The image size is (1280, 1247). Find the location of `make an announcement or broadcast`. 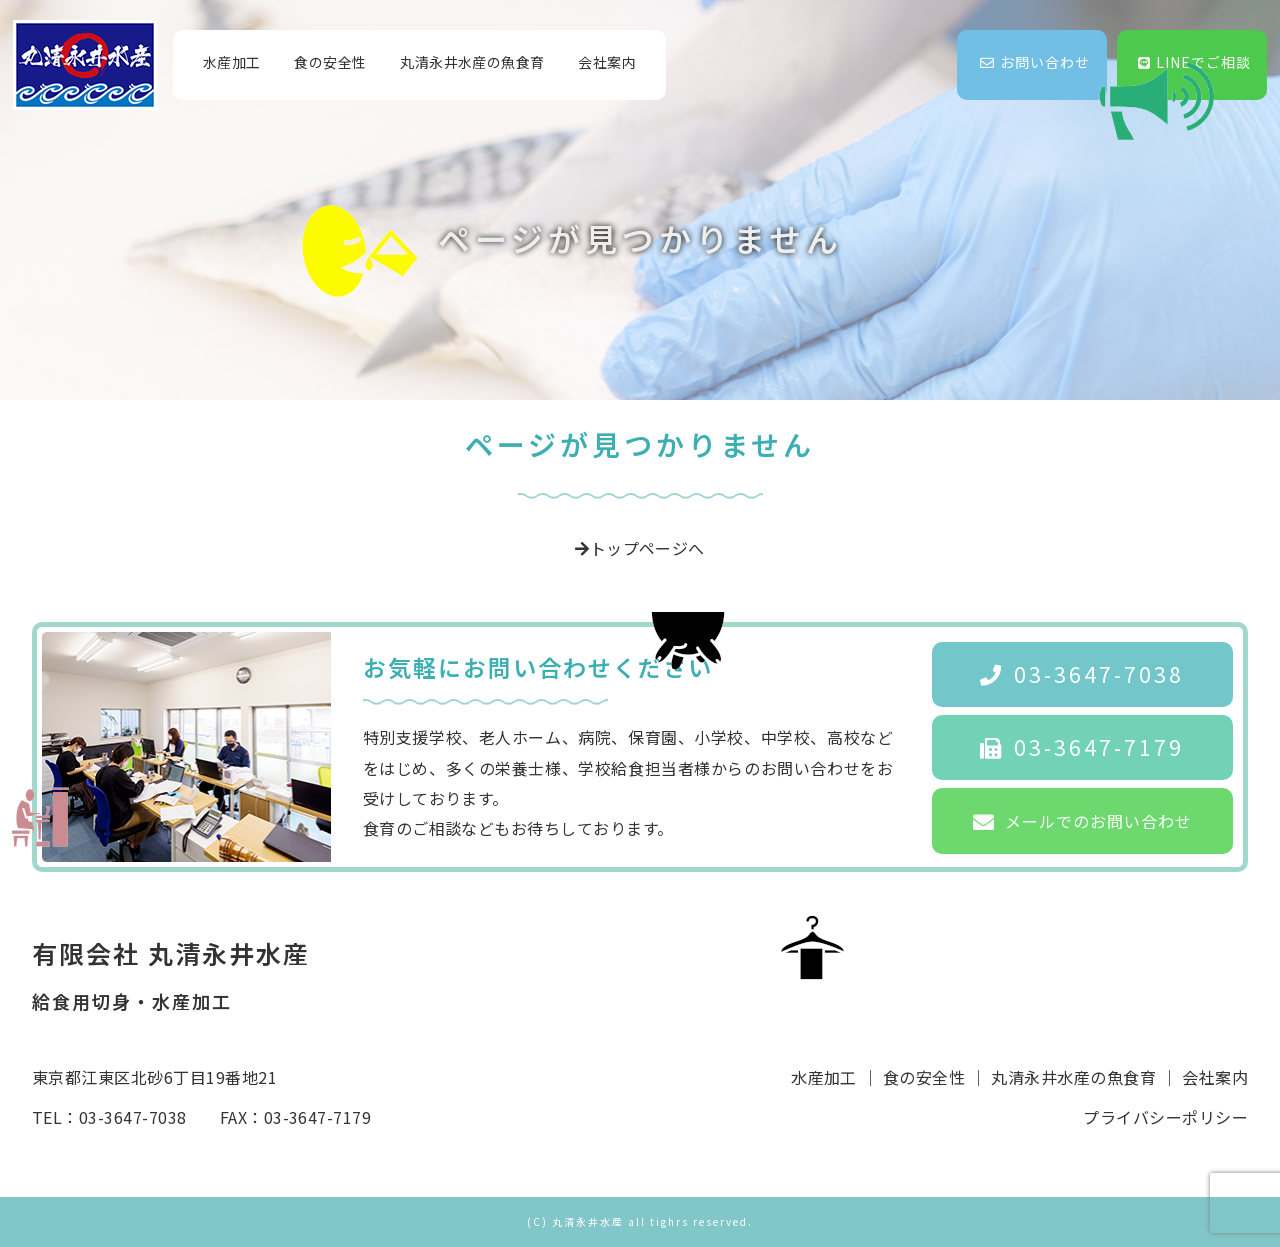

make an announcement or broadcast is located at coordinates (1154, 96).